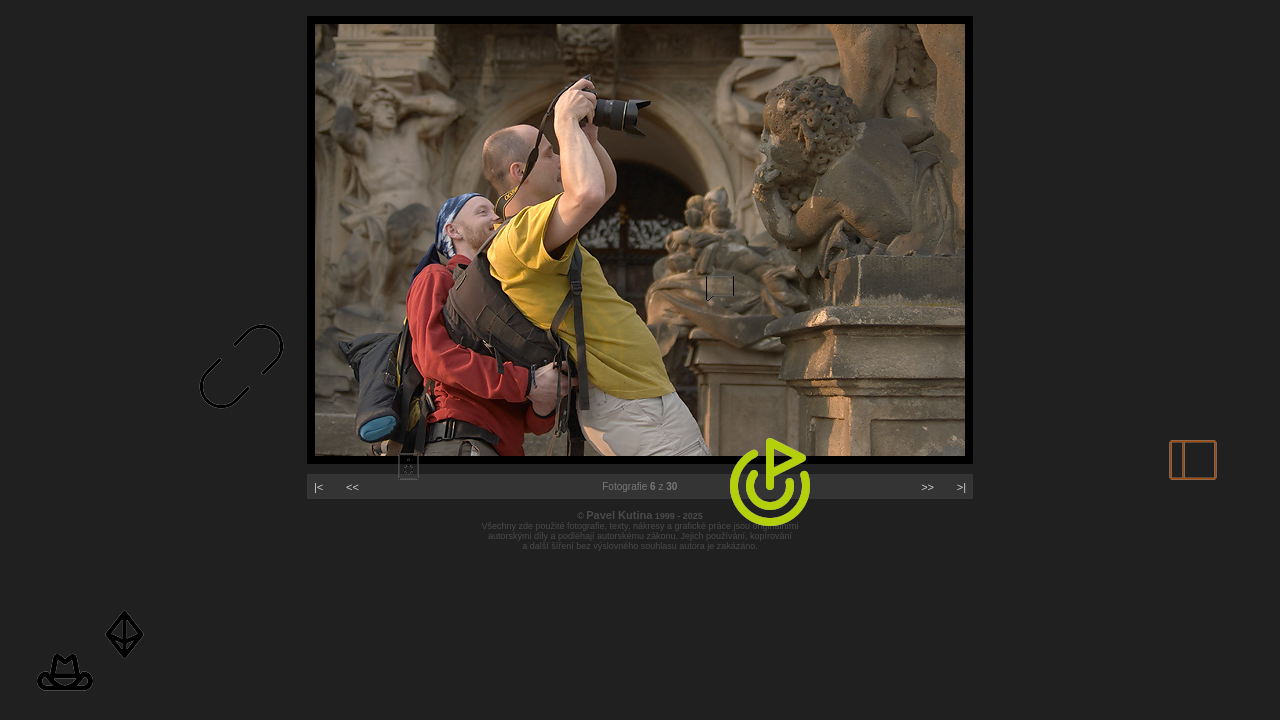  Describe the element at coordinates (408, 466) in the screenshot. I see `adjust speaker or audio output settings` at that location.